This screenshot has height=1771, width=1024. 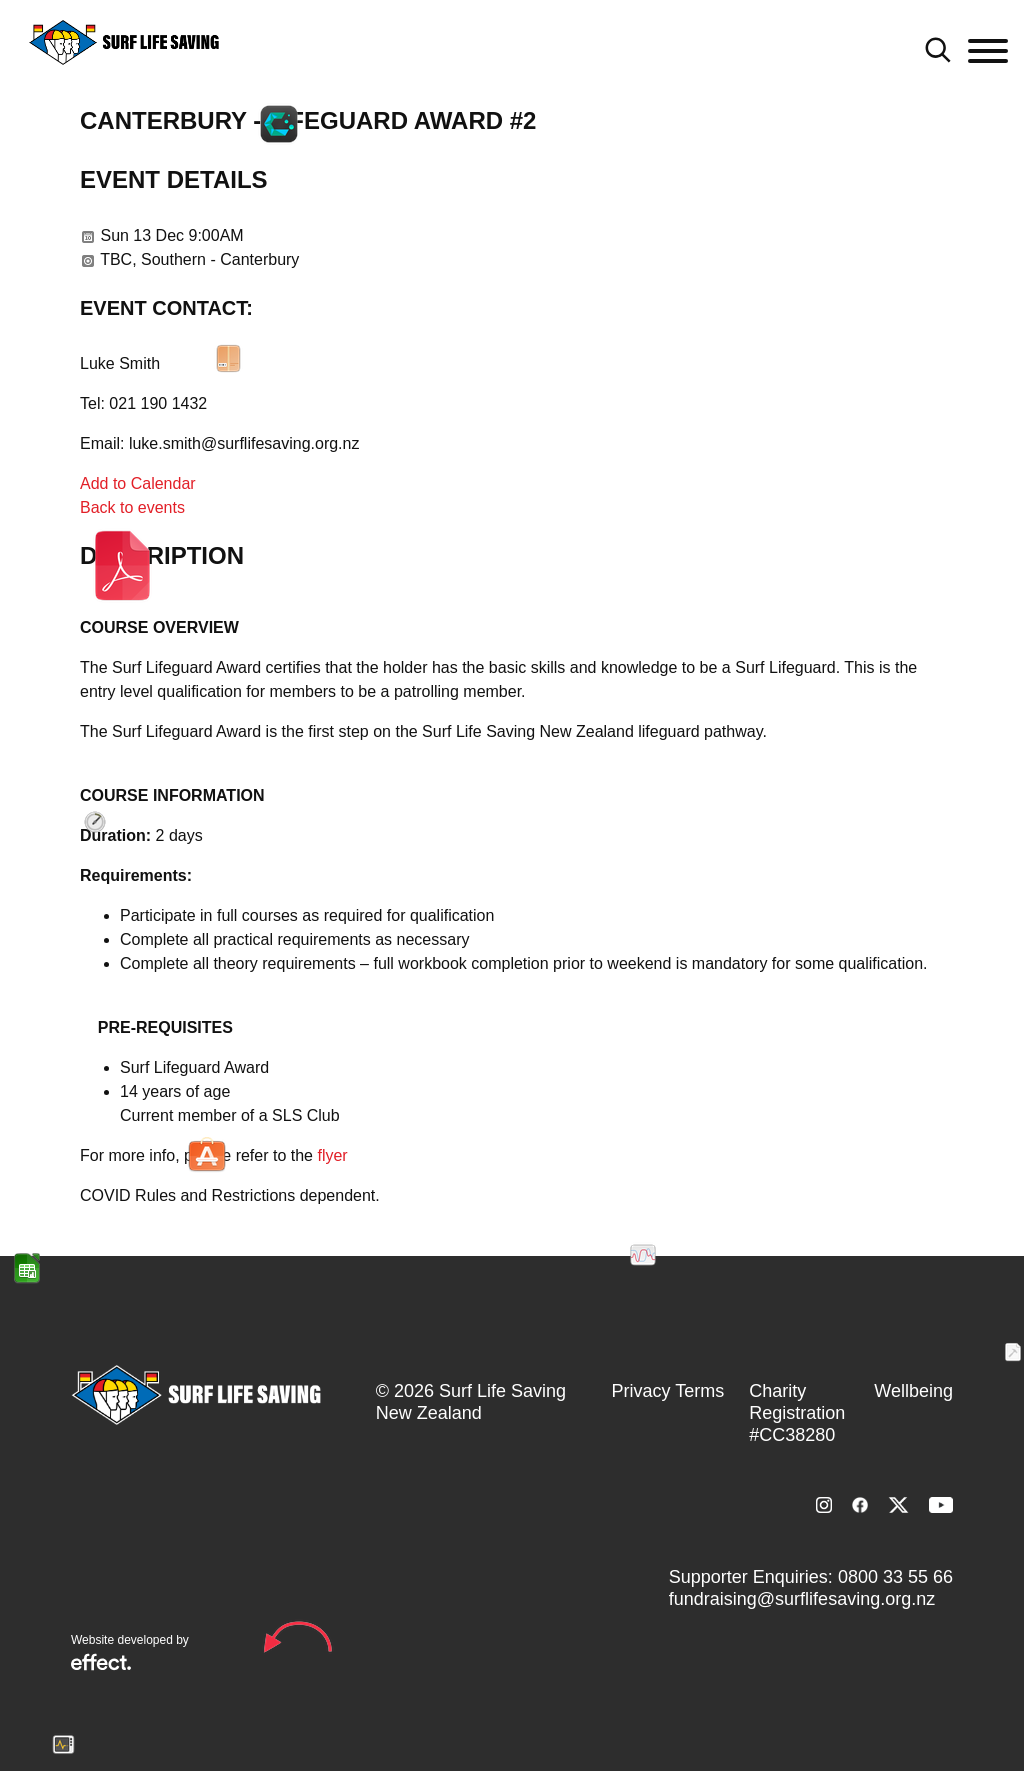 I want to click on a compressed PDF document file, so click(x=122, y=565).